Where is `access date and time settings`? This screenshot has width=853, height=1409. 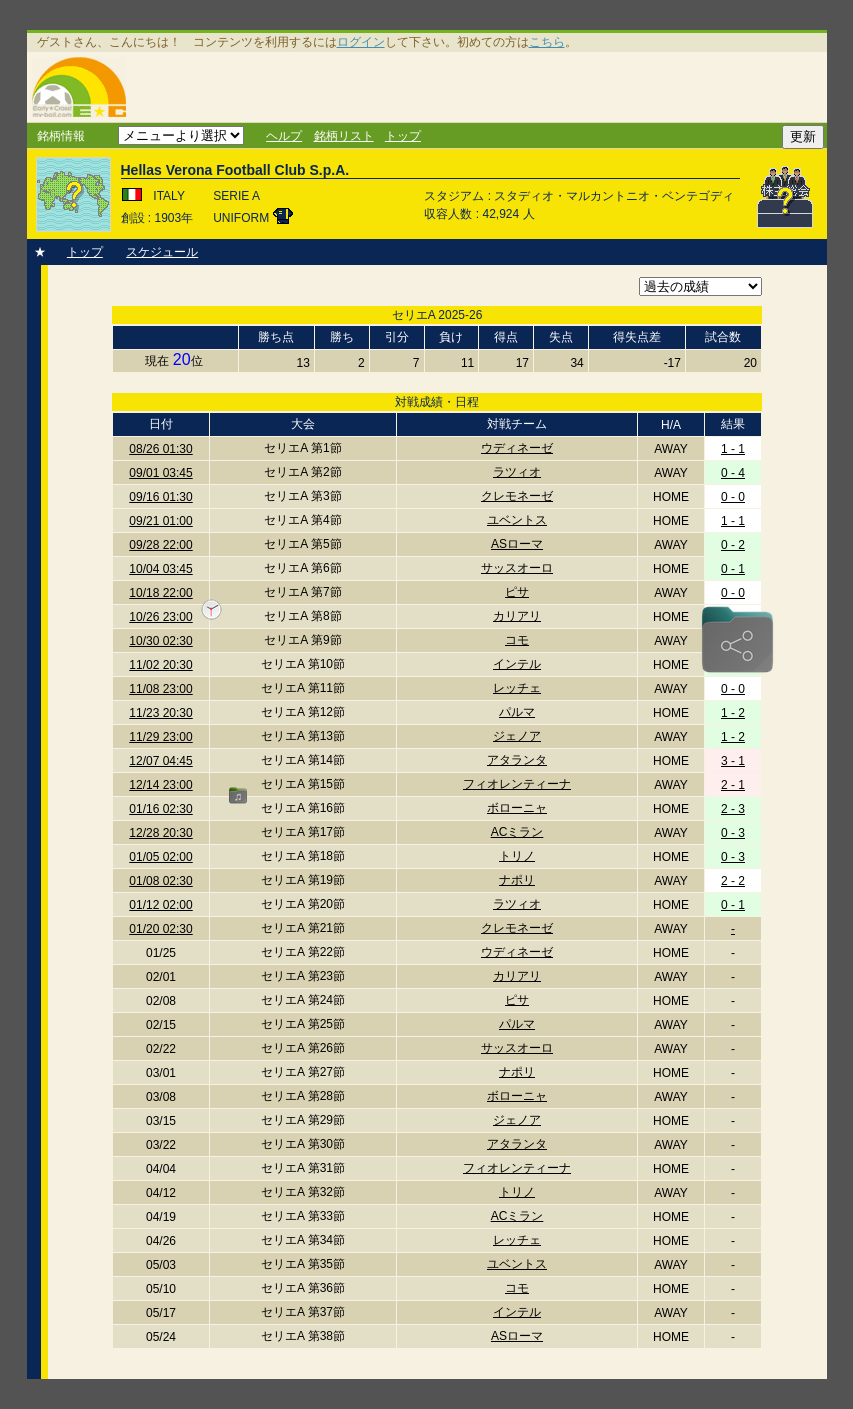 access date and time settings is located at coordinates (211, 609).